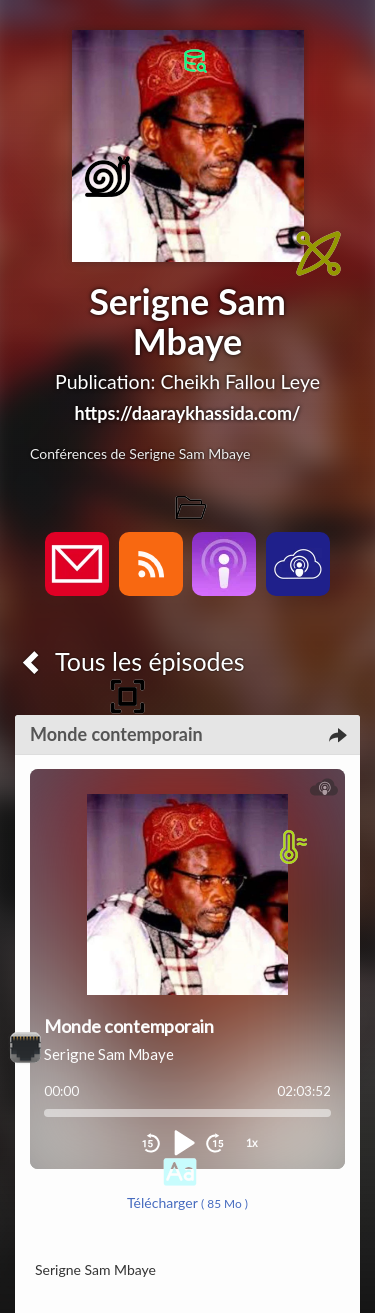 The width and height of the screenshot is (375, 1313). I want to click on access kayaking or water sports activities, so click(318, 253).